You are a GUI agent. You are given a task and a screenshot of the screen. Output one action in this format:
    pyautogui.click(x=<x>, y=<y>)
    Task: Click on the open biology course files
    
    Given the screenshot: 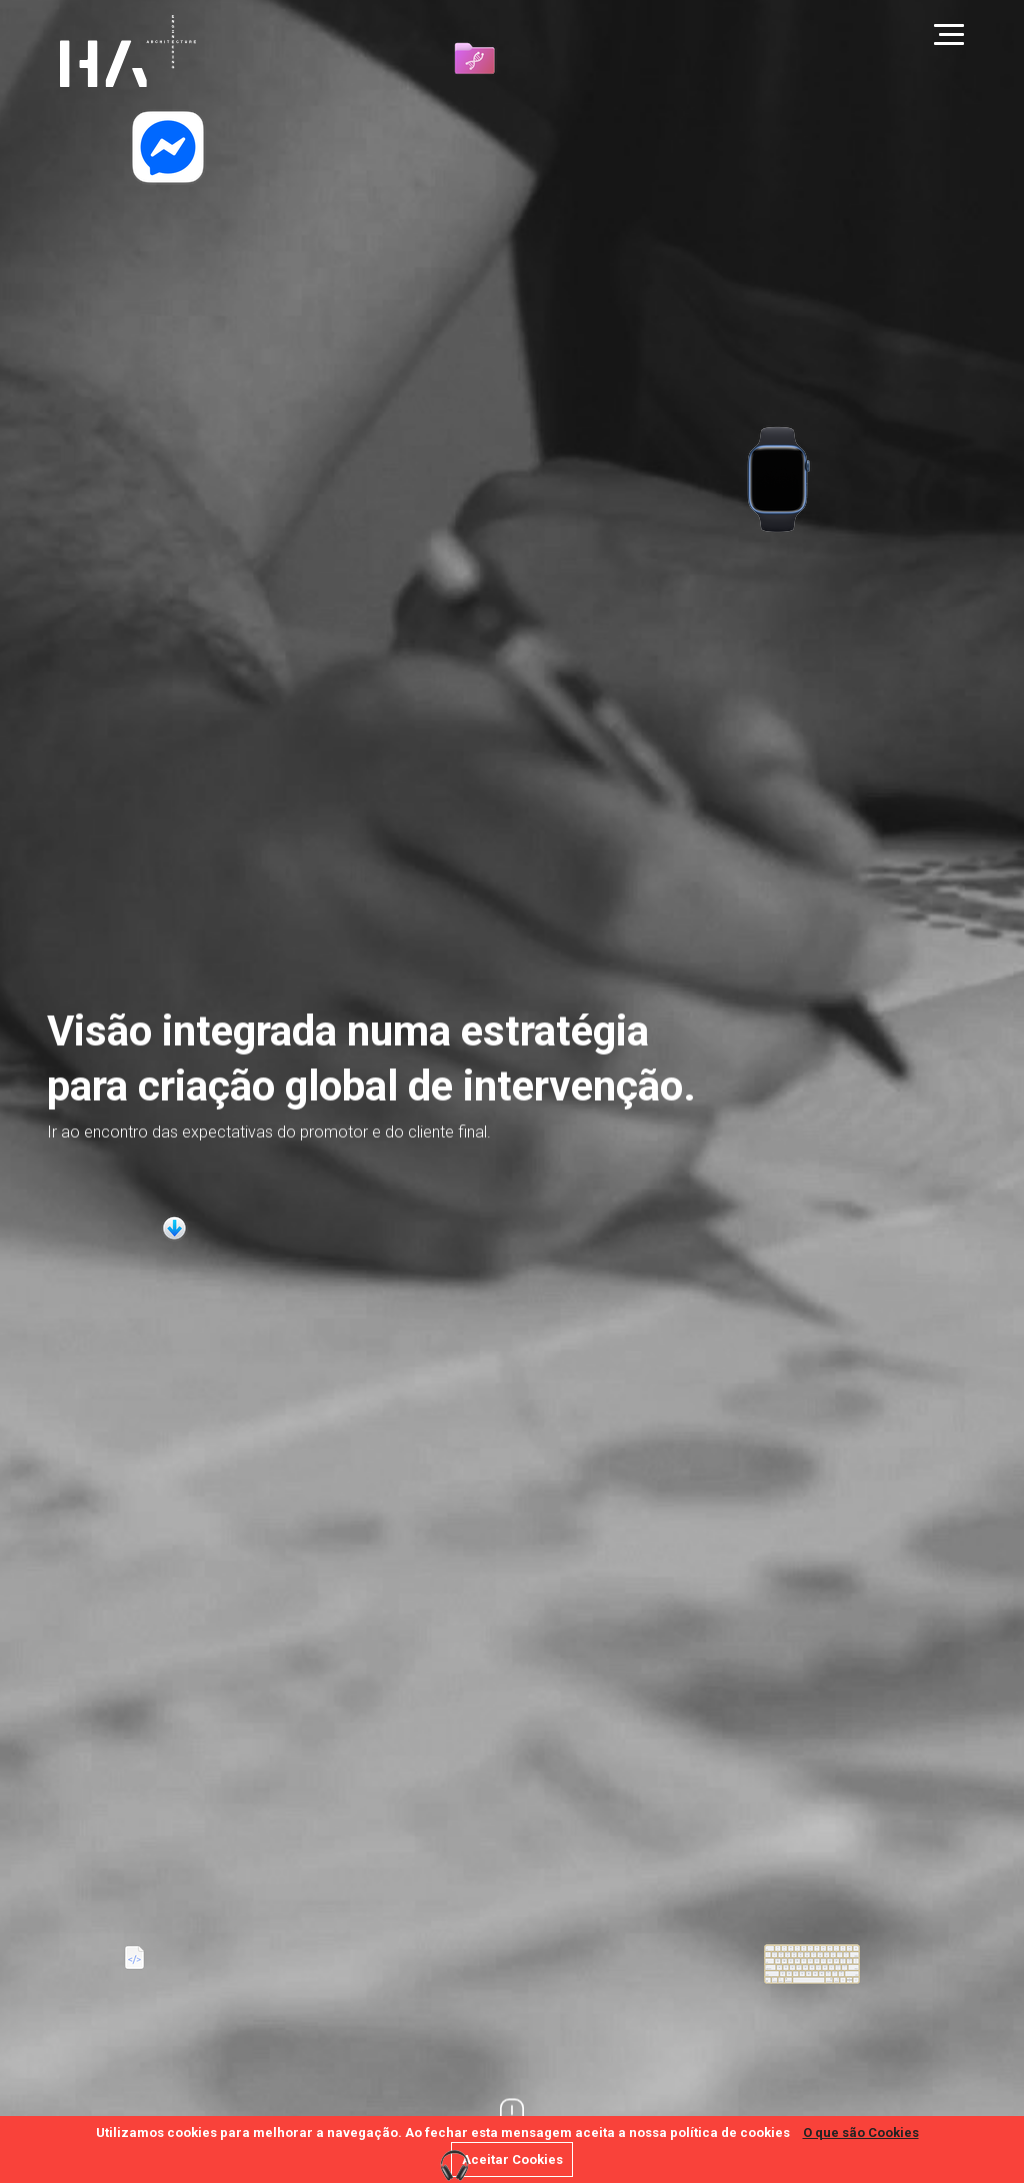 What is the action you would take?
    pyautogui.click(x=474, y=59)
    